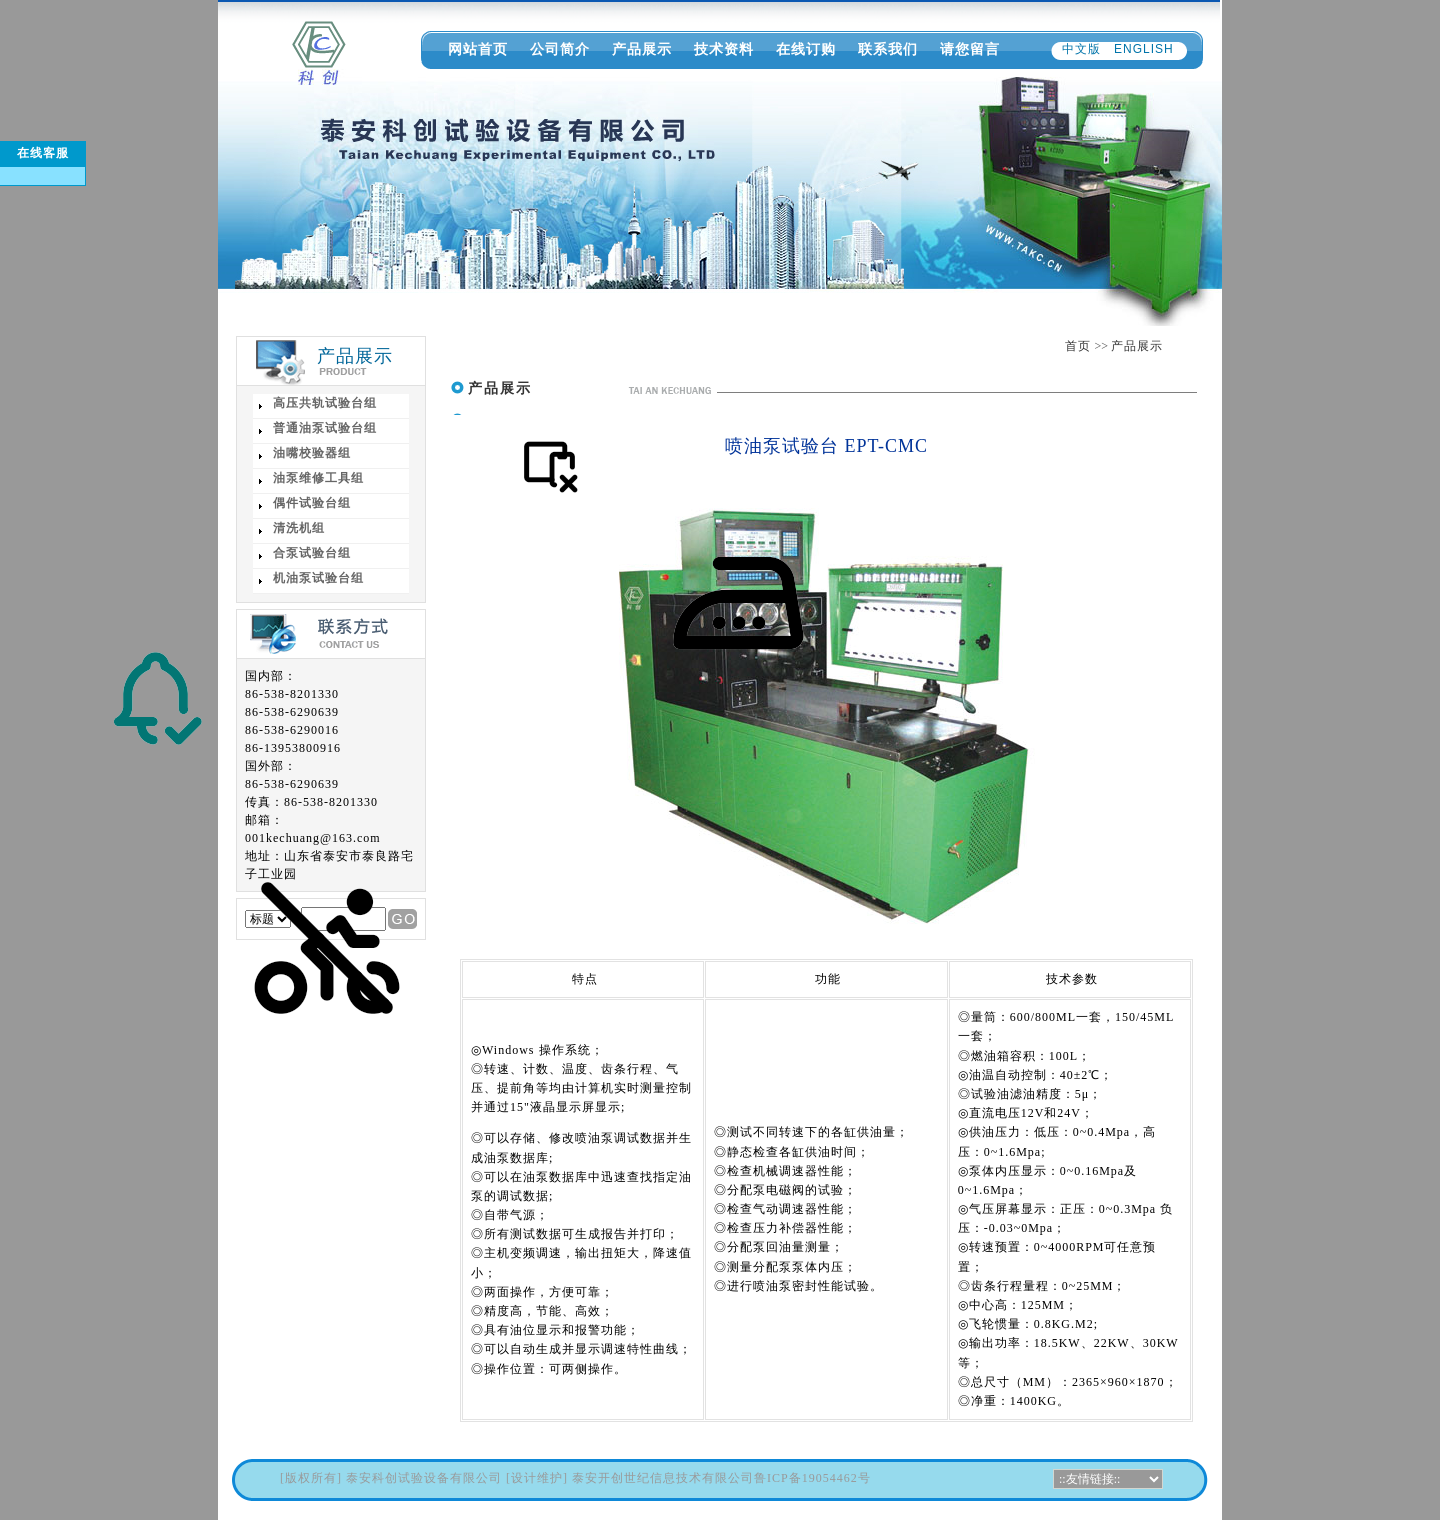 This screenshot has width=1440, height=1520. What do you see at coordinates (739, 603) in the screenshot?
I see `select high heat ironing setting` at bounding box center [739, 603].